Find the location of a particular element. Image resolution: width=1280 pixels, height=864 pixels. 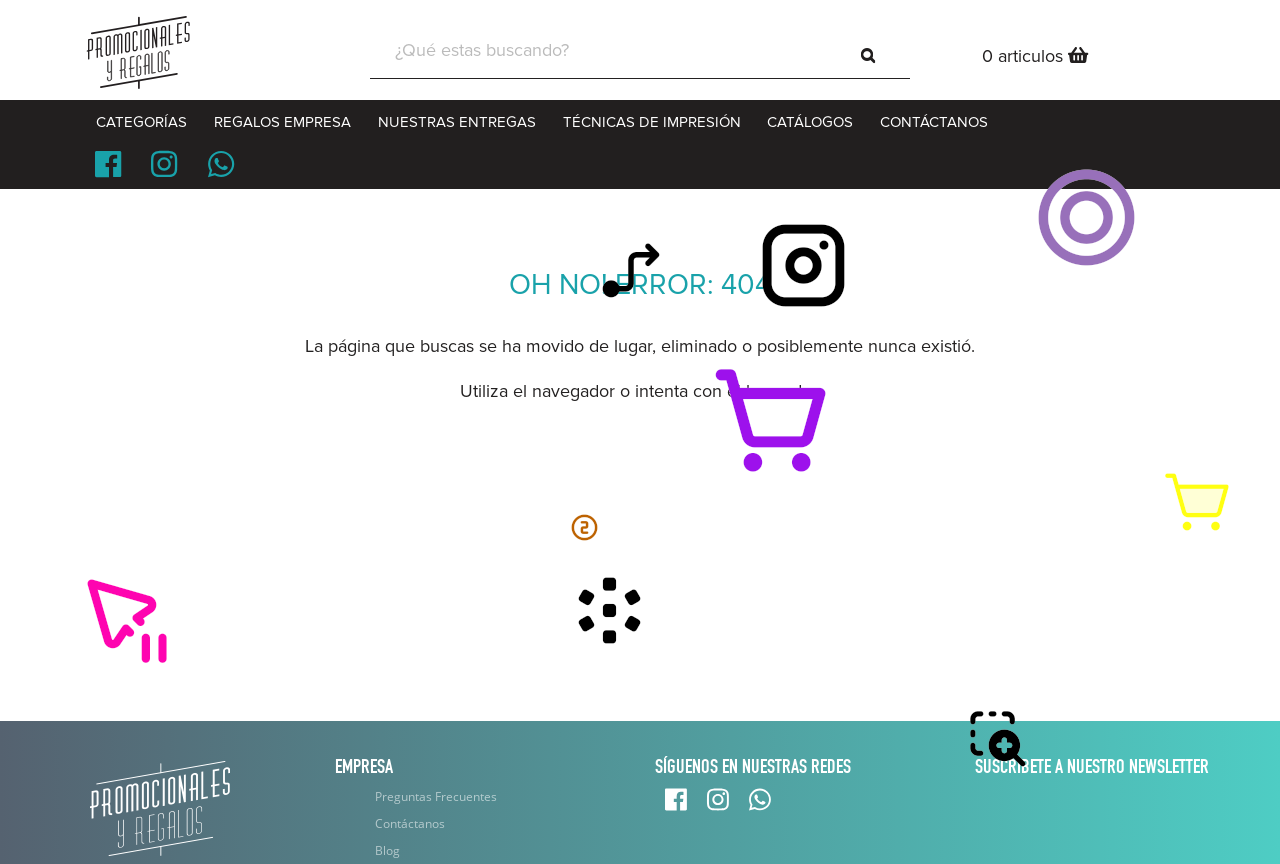

playstation circle button icon is located at coordinates (1086, 217).